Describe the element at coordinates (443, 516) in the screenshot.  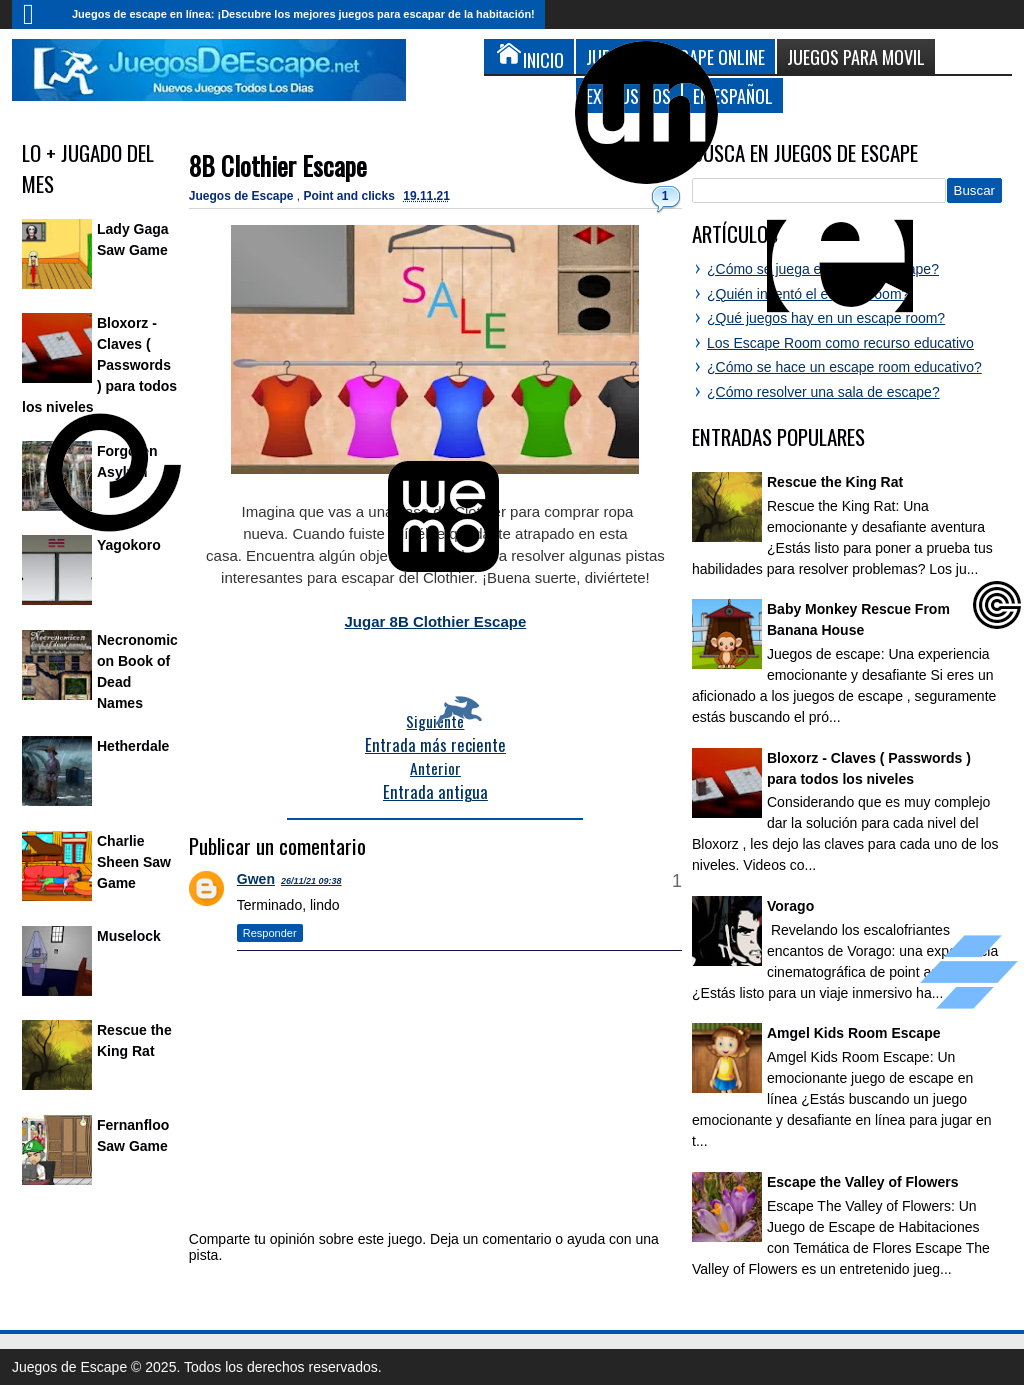
I see `open the Wemo smart home app` at that location.